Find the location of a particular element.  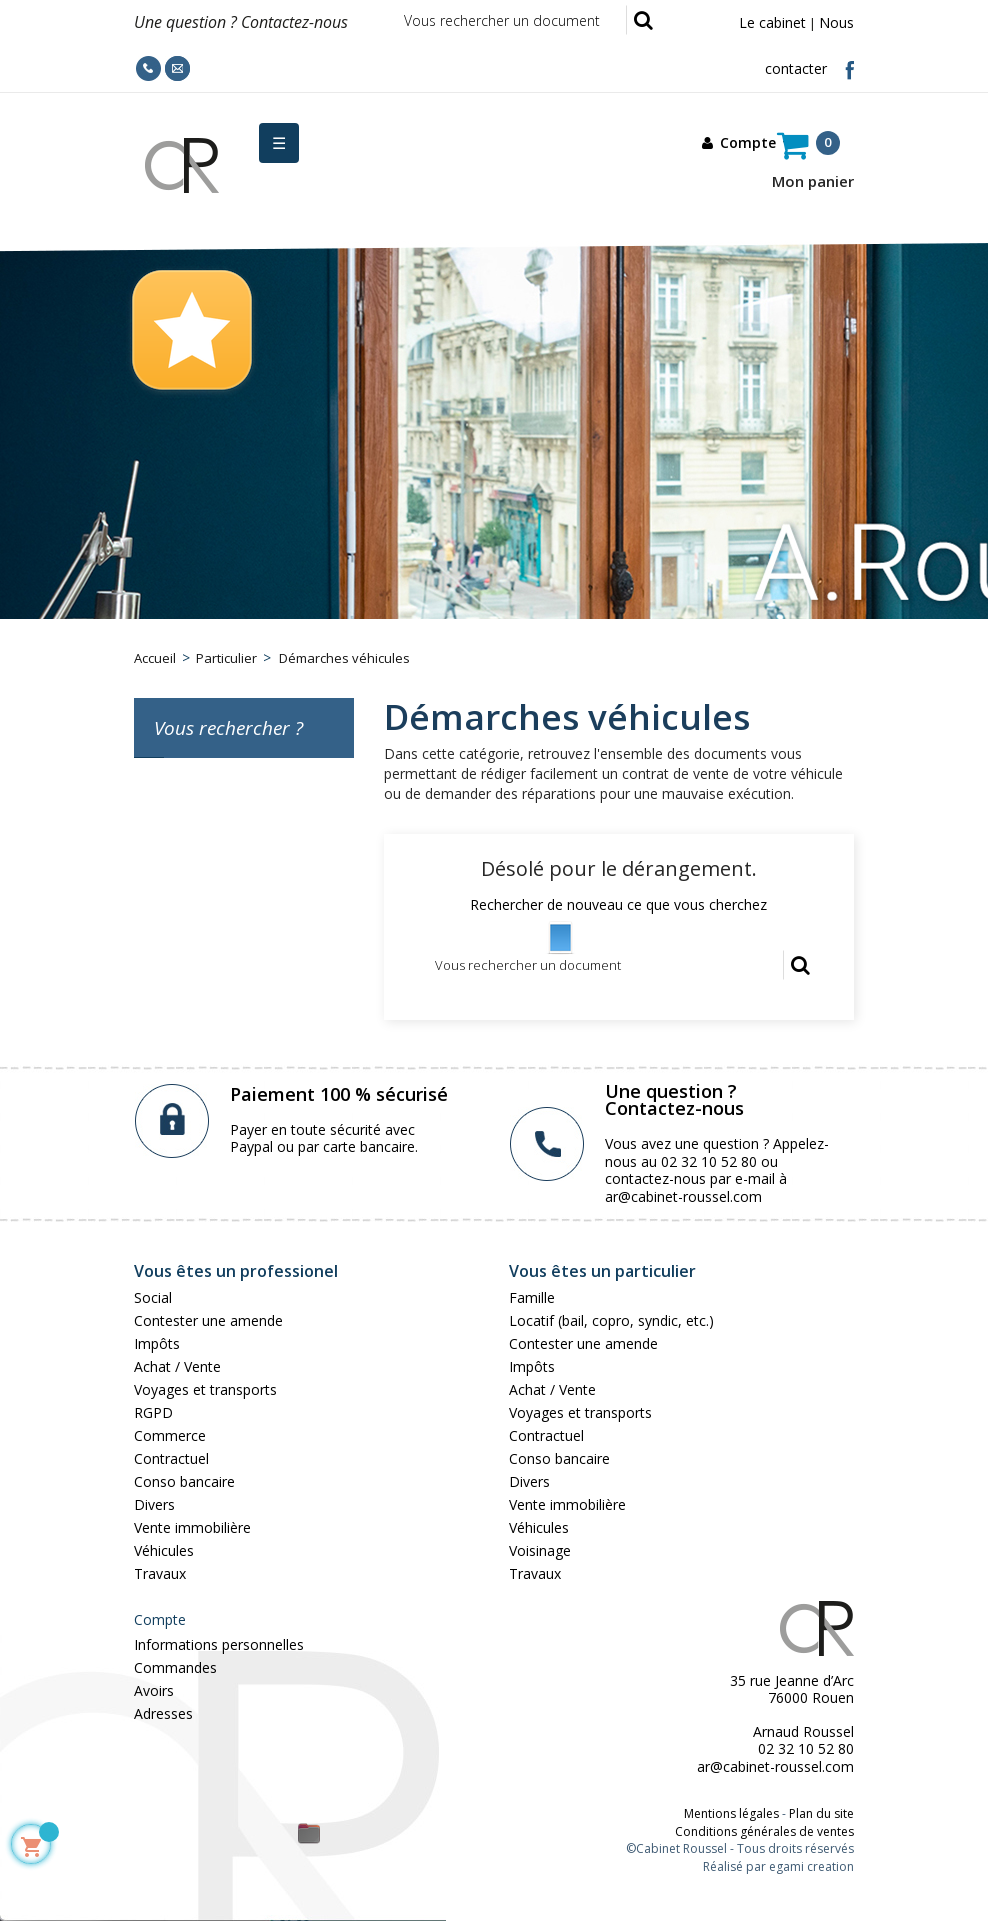

indicates a connected iPad Air 2 device is located at coordinates (560, 937).